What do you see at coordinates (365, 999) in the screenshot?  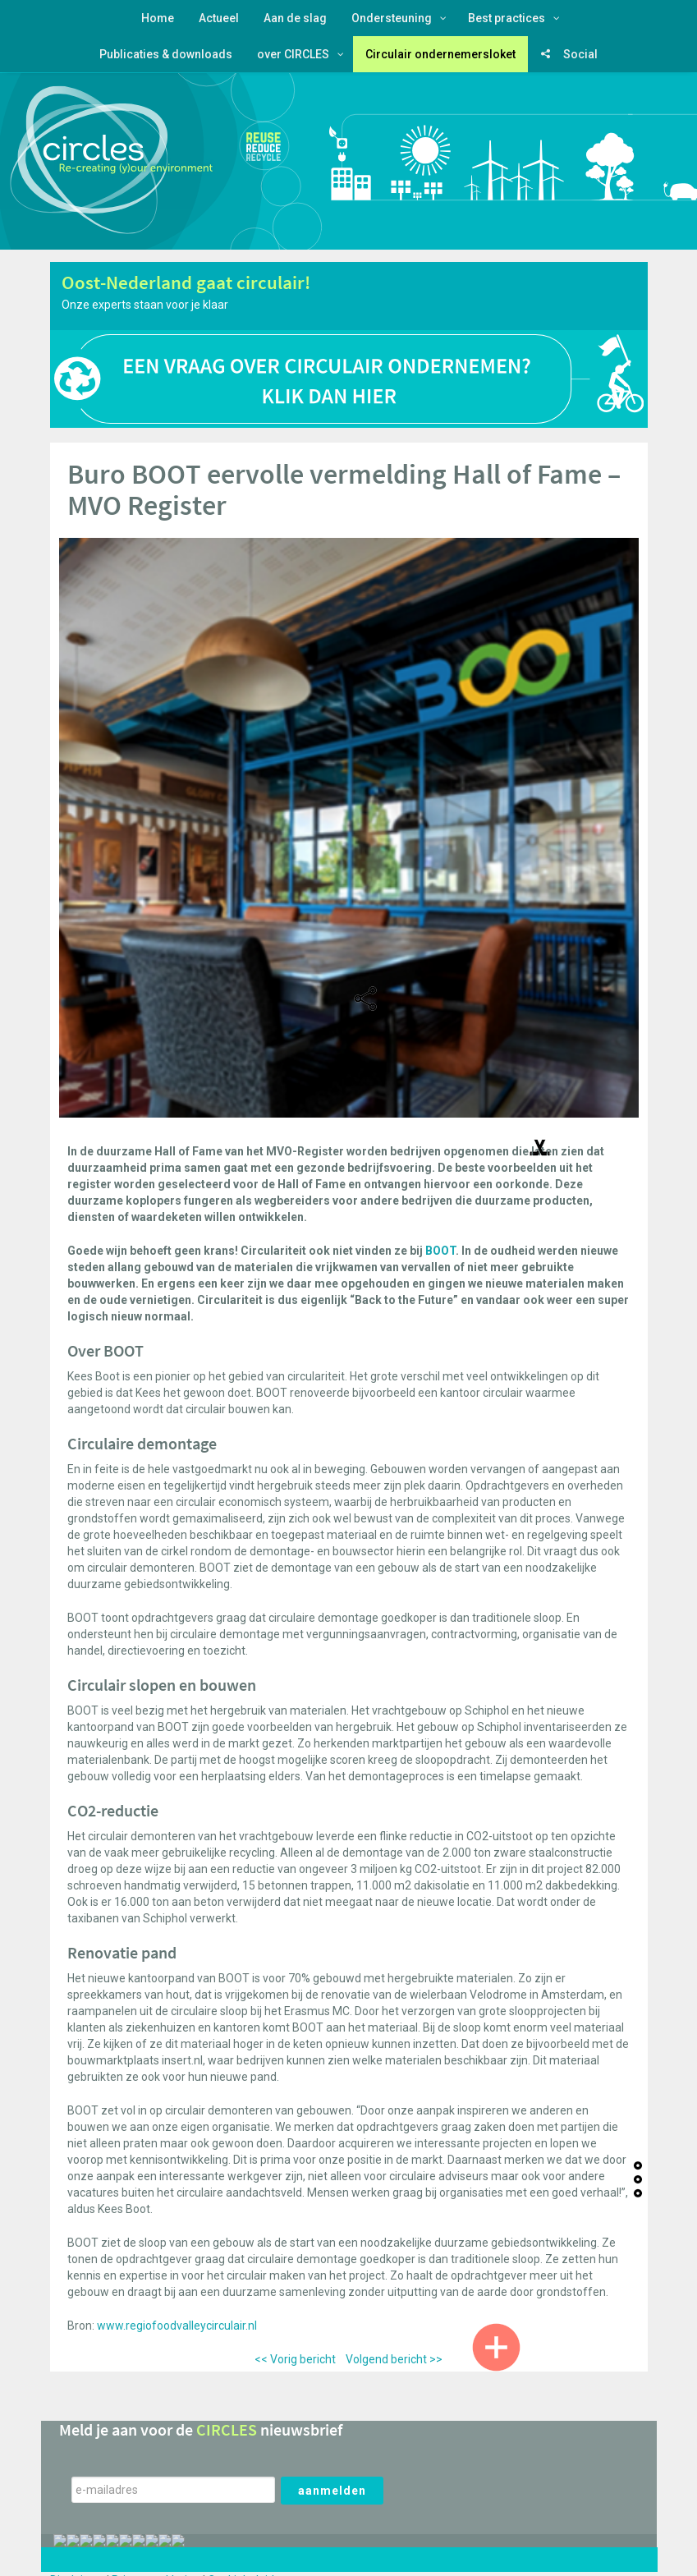 I see `share content to social media` at bounding box center [365, 999].